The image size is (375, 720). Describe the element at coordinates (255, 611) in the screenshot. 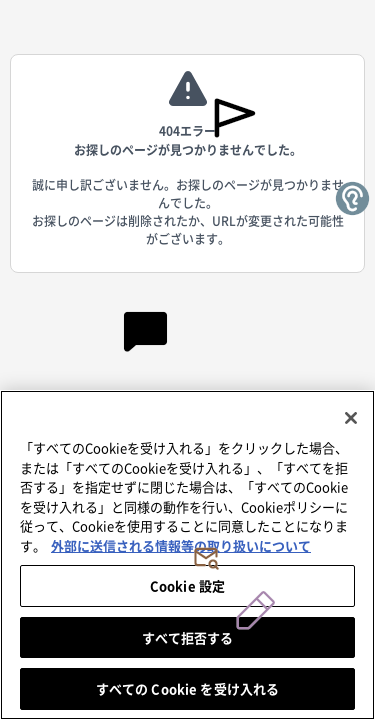

I see `edit content or text` at that location.